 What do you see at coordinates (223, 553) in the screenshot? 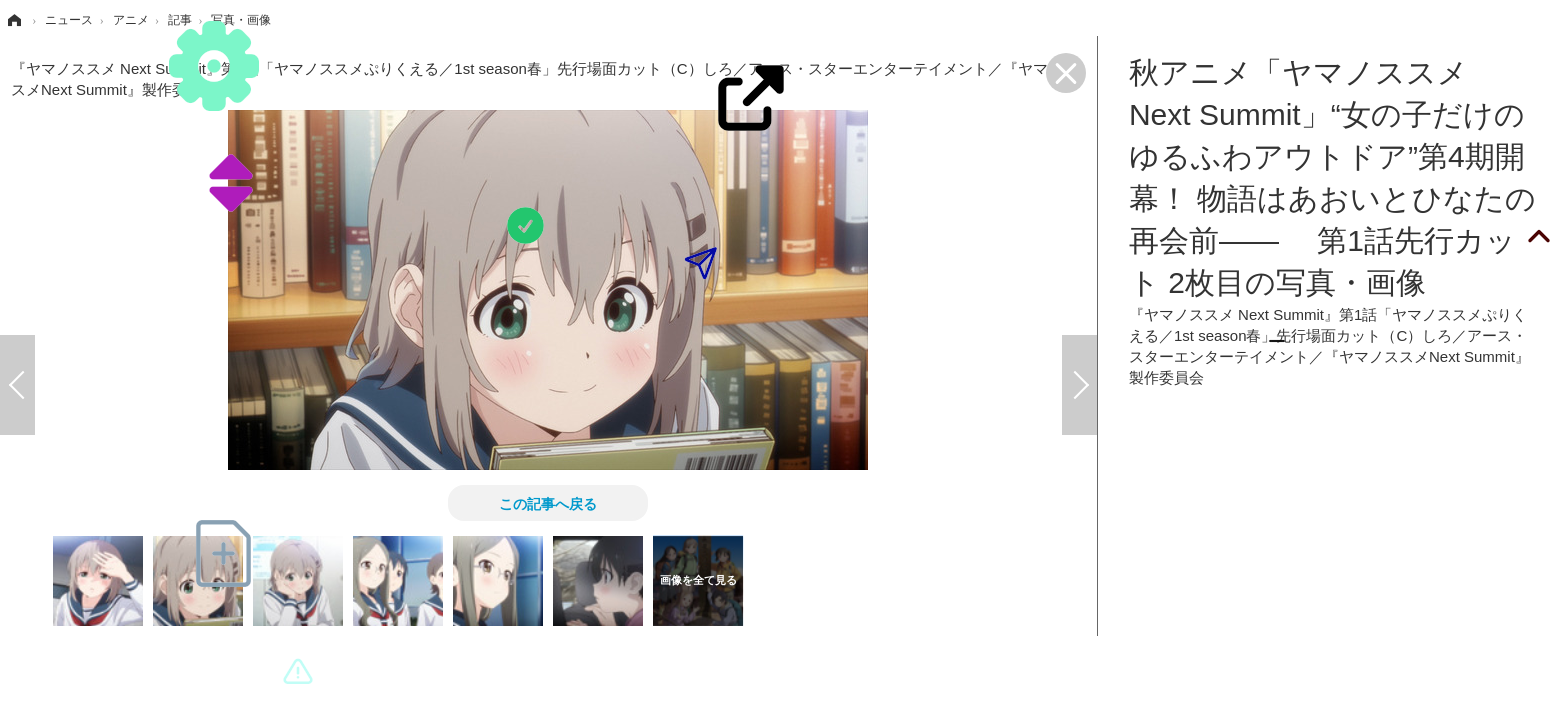
I see `add a new file` at bounding box center [223, 553].